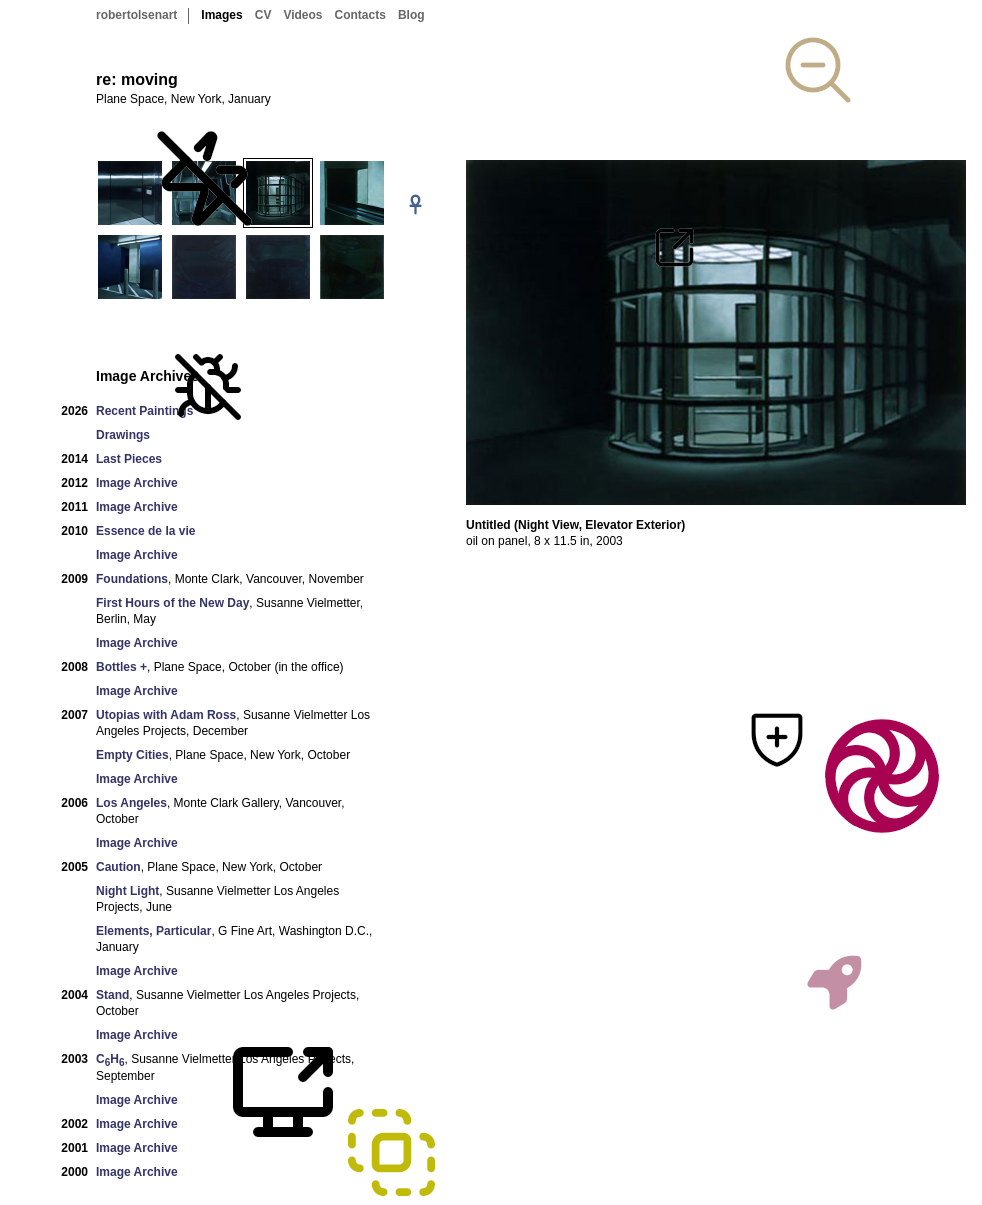 Image resolution: width=982 pixels, height=1205 pixels. What do you see at coordinates (204, 178) in the screenshot?
I see `disable flash or quick actions` at bounding box center [204, 178].